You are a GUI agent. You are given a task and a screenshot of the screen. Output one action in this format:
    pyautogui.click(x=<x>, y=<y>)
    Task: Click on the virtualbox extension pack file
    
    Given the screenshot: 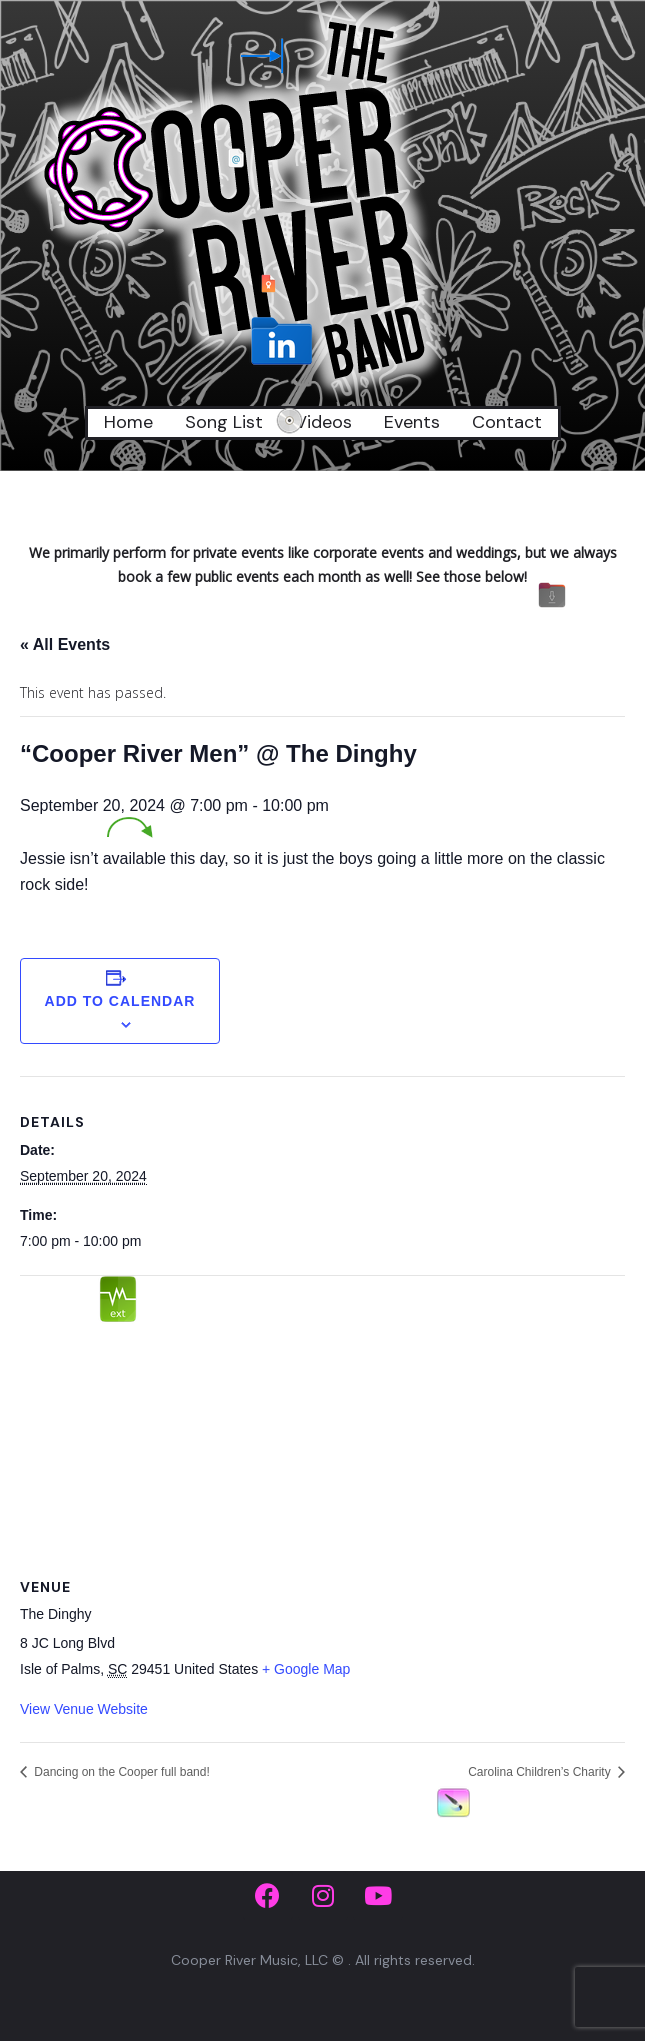 What is the action you would take?
    pyautogui.click(x=118, y=1299)
    